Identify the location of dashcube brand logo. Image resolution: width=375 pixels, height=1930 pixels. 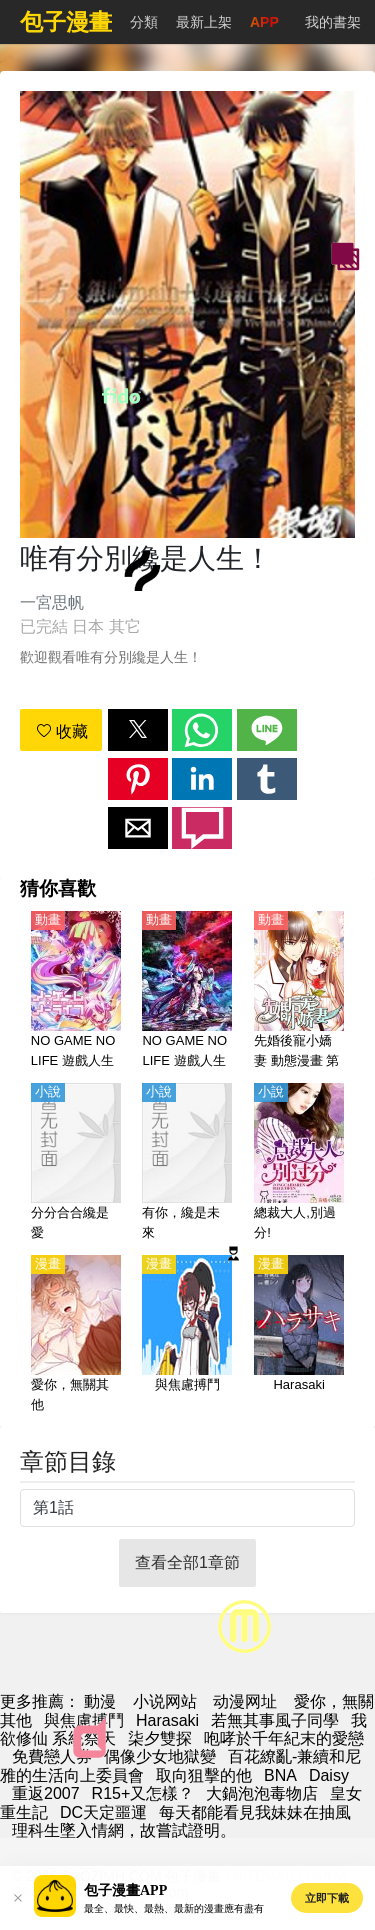
(89, 1737).